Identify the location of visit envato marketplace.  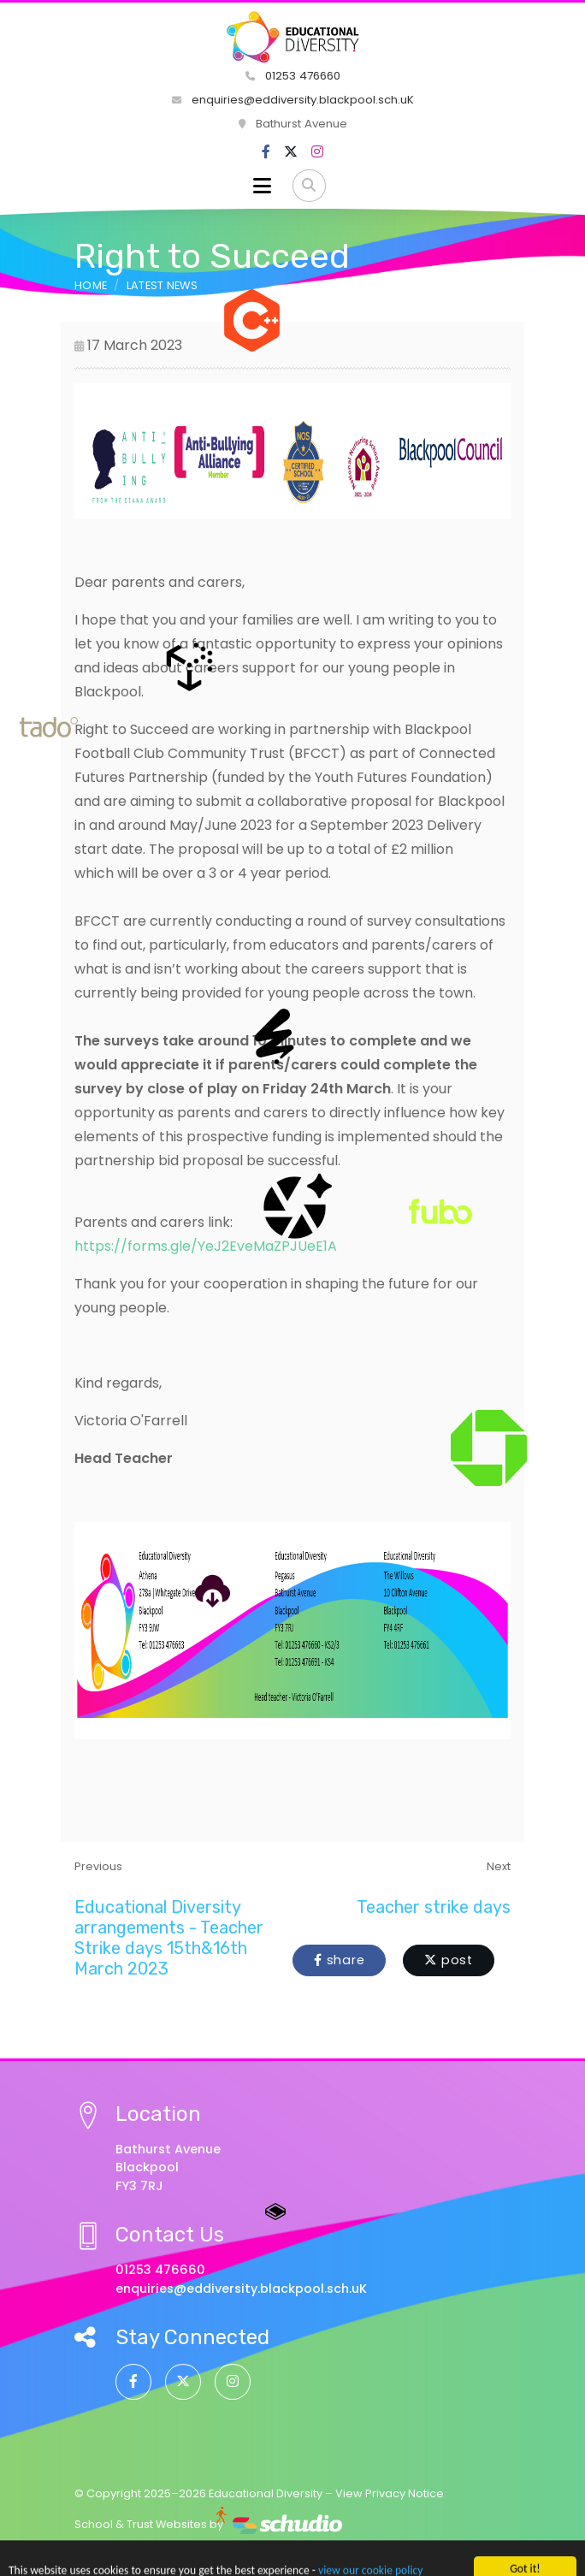
(274, 1036).